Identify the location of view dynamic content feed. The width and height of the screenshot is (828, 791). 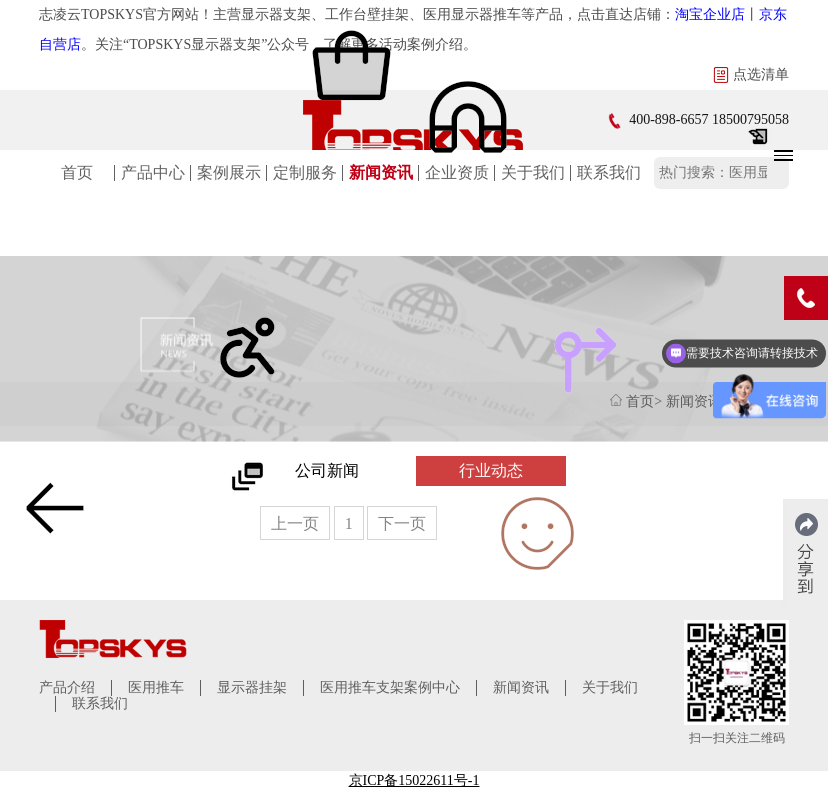
(247, 476).